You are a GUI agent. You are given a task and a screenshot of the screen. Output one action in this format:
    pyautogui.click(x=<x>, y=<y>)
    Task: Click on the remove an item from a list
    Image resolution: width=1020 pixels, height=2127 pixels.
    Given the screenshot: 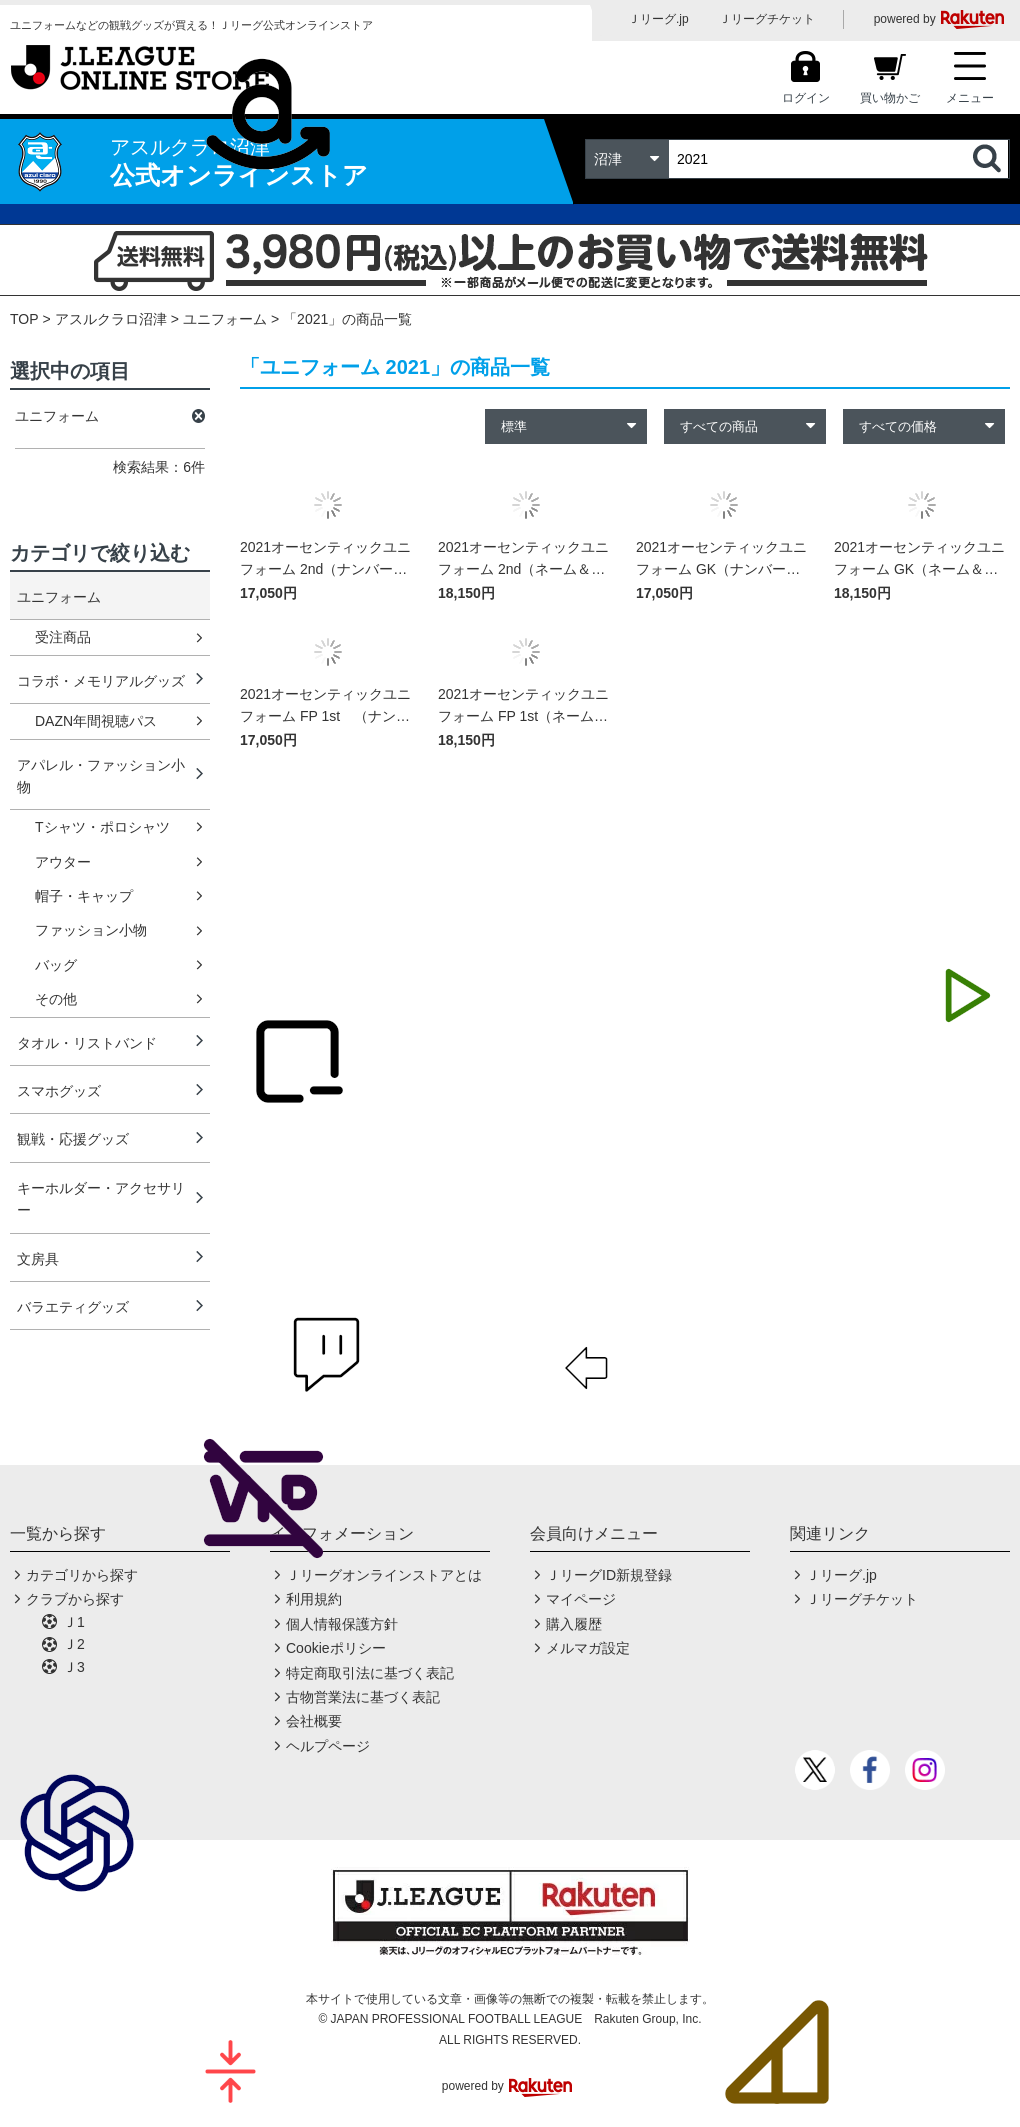 What is the action you would take?
    pyautogui.click(x=297, y=1061)
    